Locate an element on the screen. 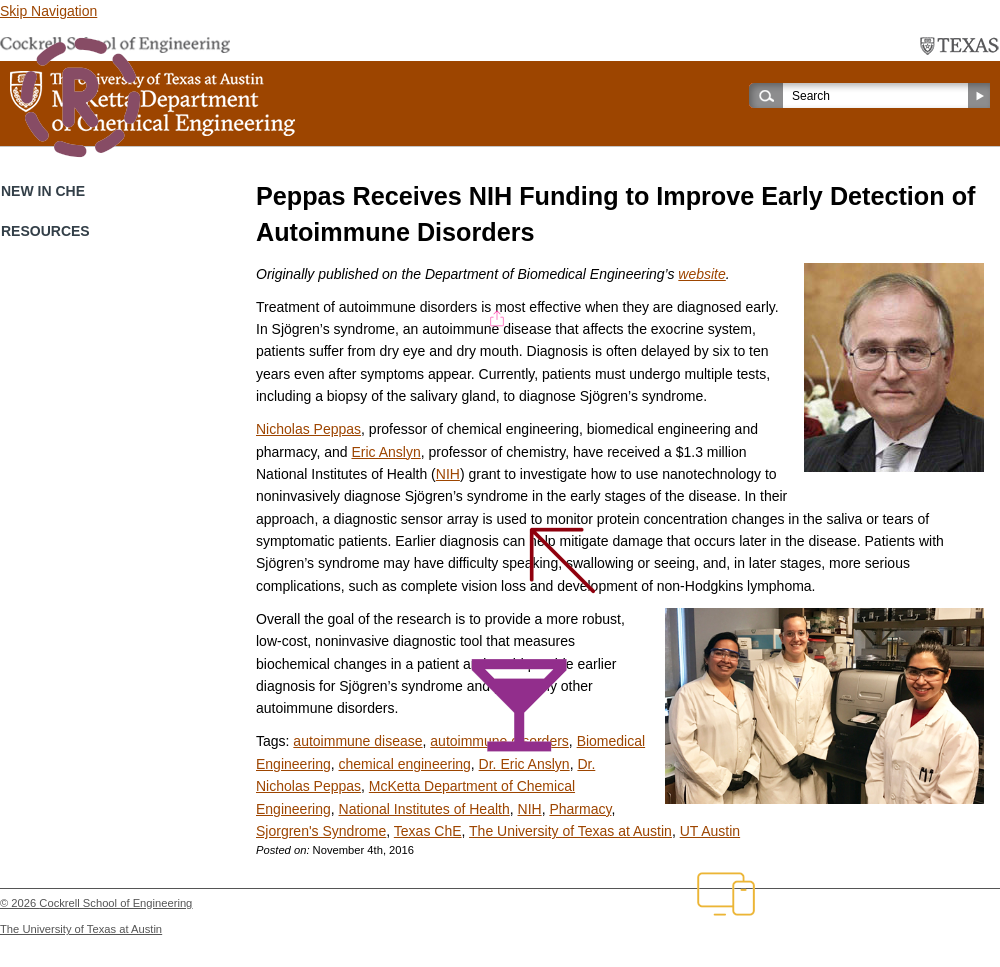  browse wine or cocktail menu is located at coordinates (519, 705).